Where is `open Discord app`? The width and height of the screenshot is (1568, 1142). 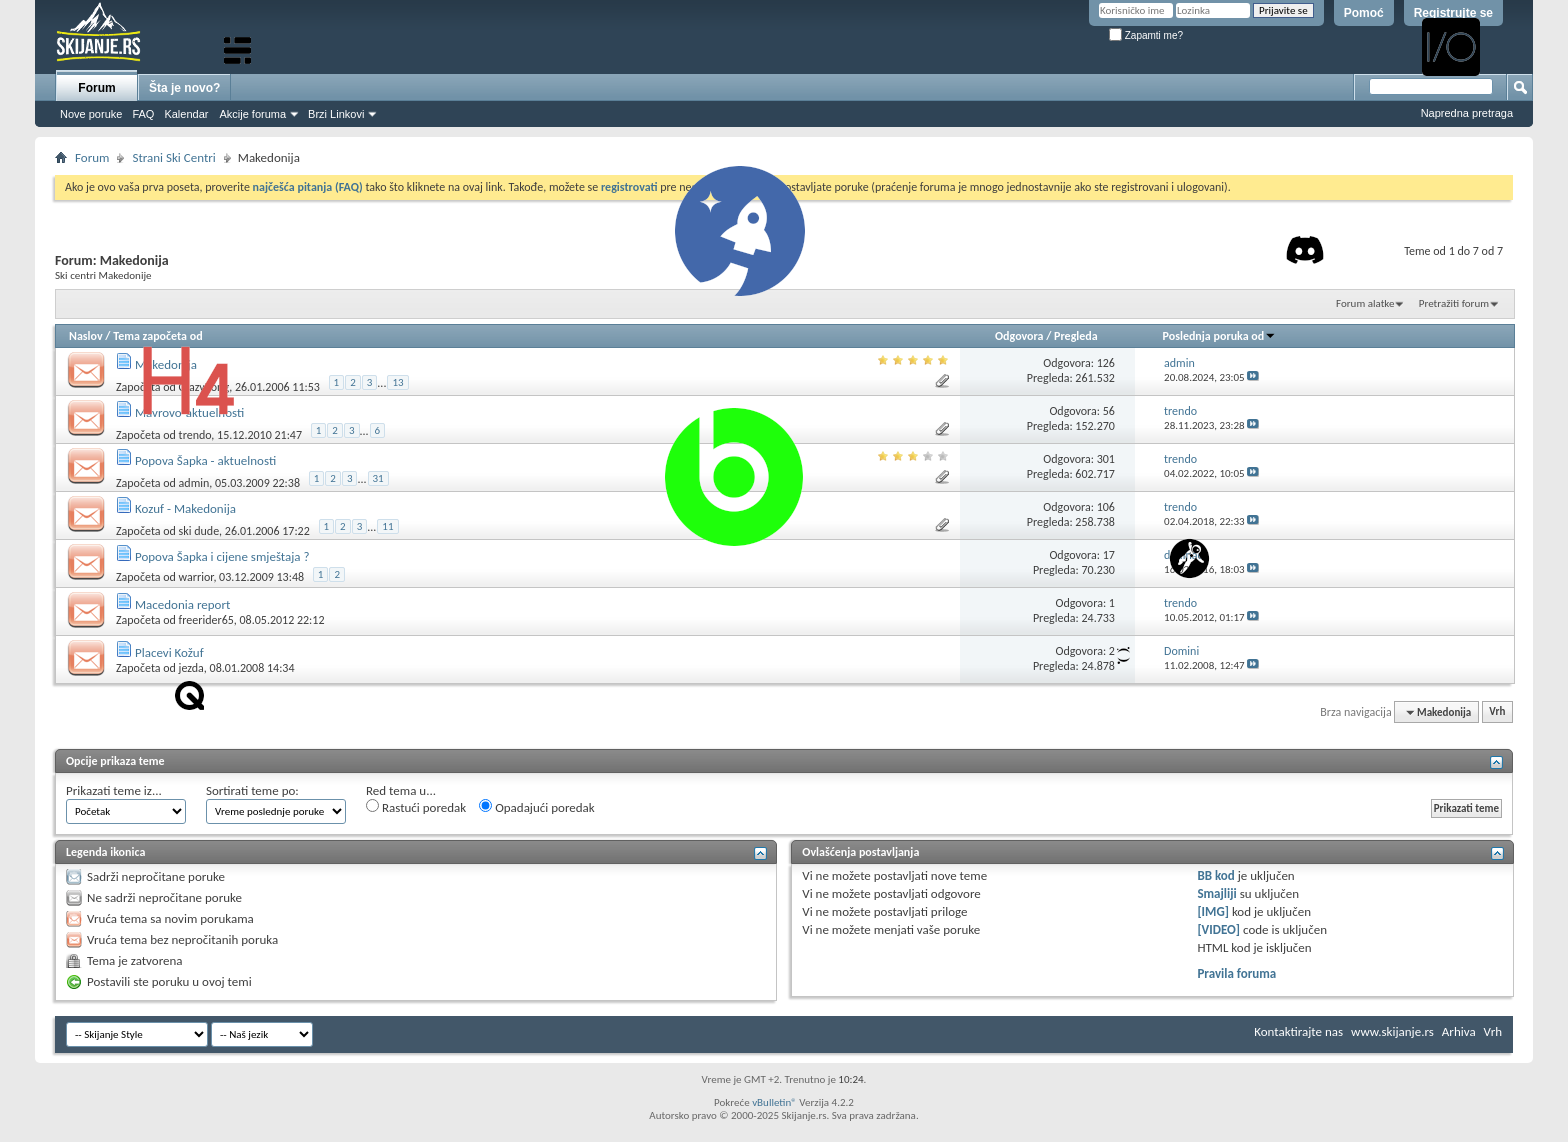 open Discord app is located at coordinates (1305, 250).